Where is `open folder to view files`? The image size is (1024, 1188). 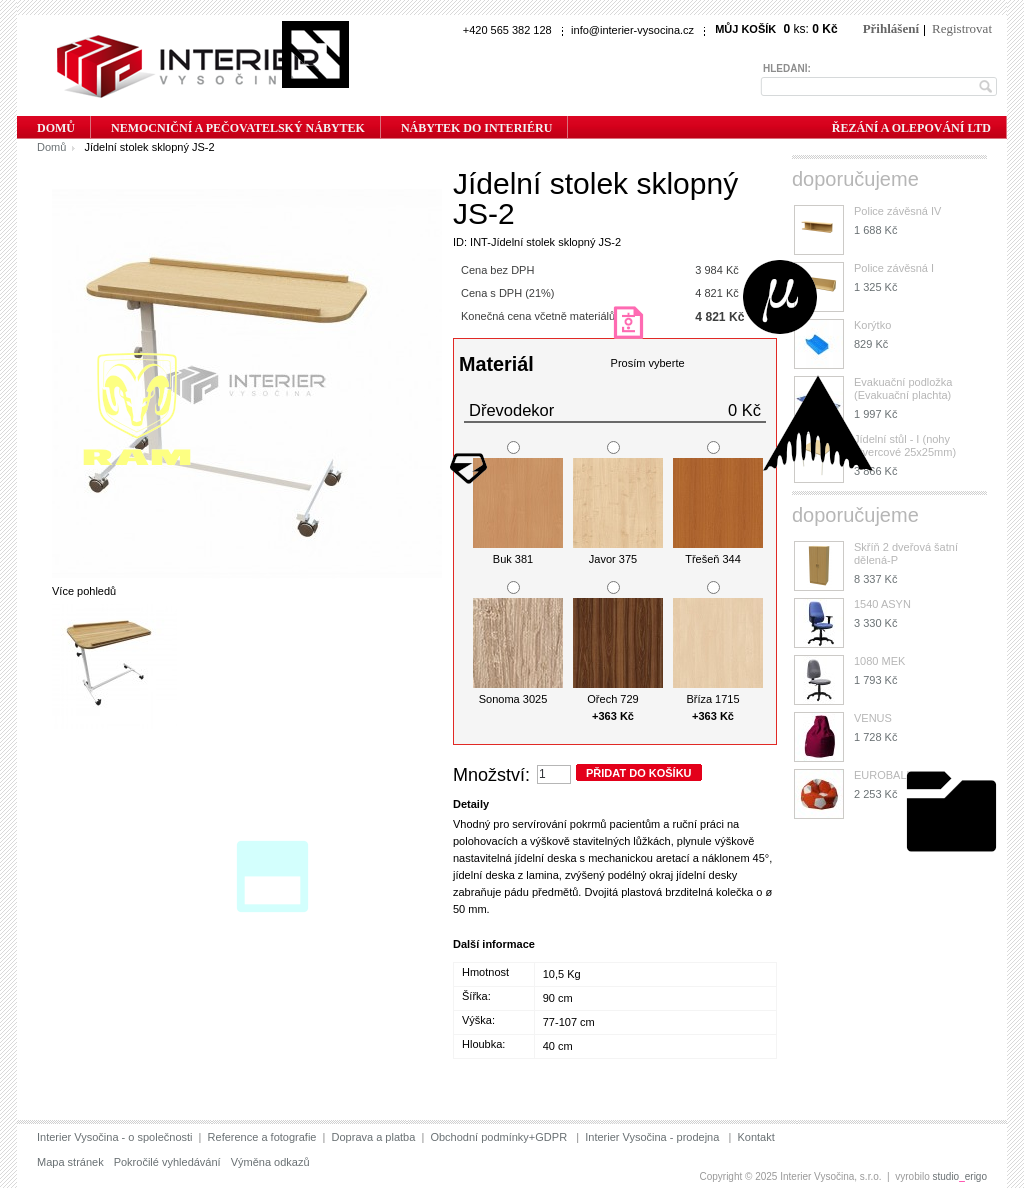
open folder to view files is located at coordinates (951, 811).